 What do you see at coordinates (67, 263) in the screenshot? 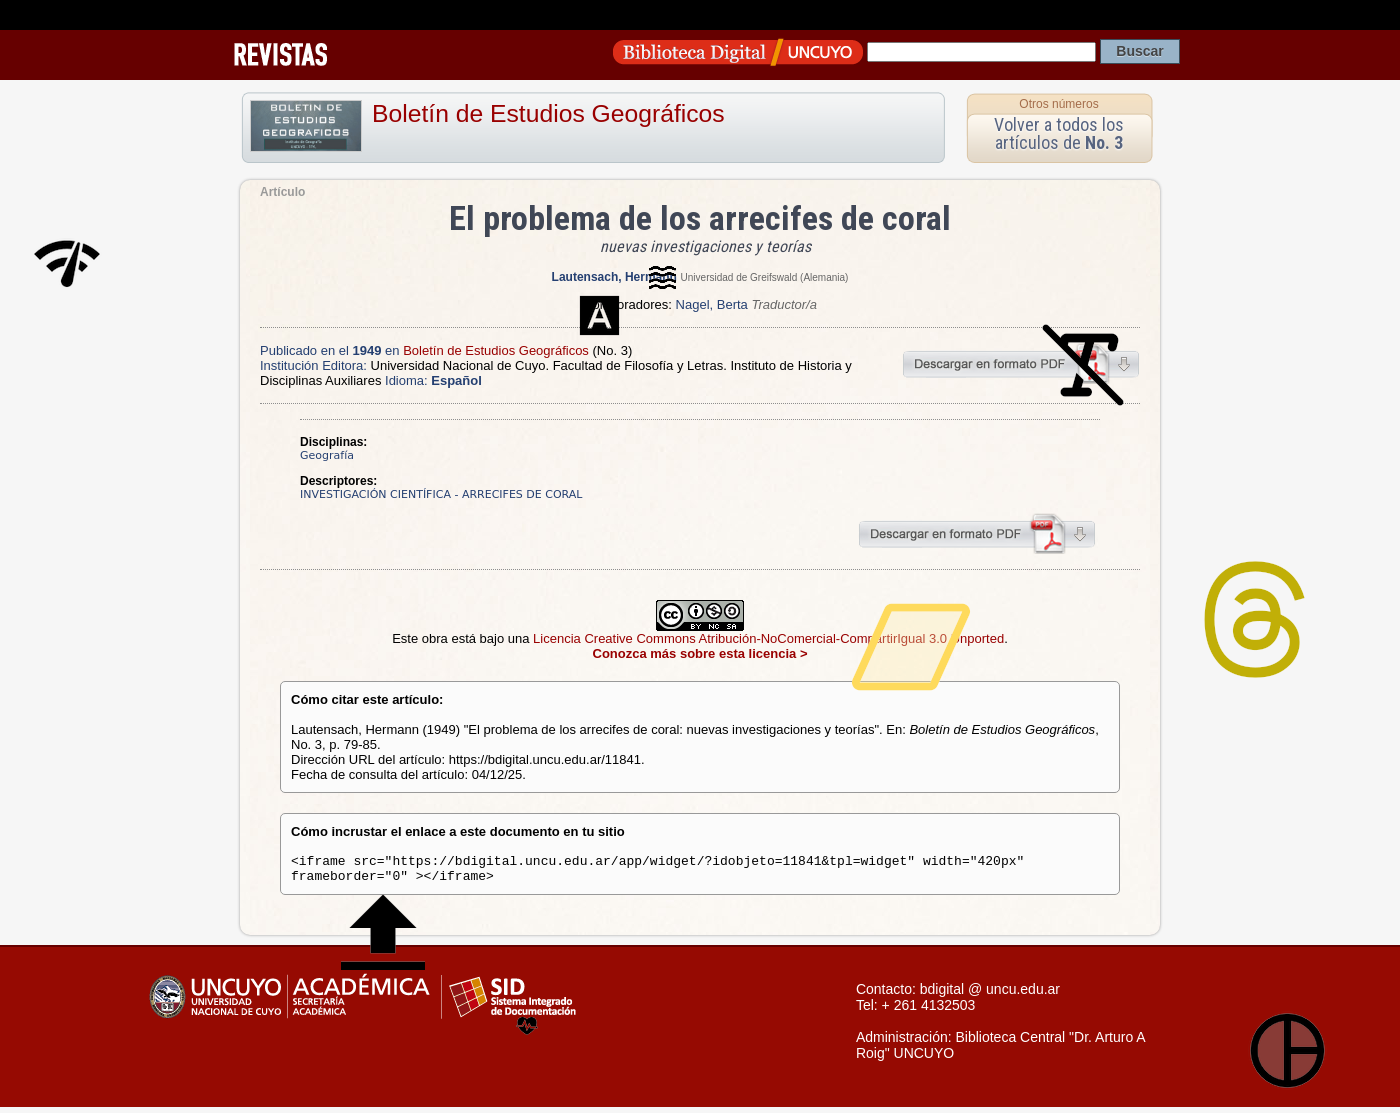
I see `check network connection speed` at bounding box center [67, 263].